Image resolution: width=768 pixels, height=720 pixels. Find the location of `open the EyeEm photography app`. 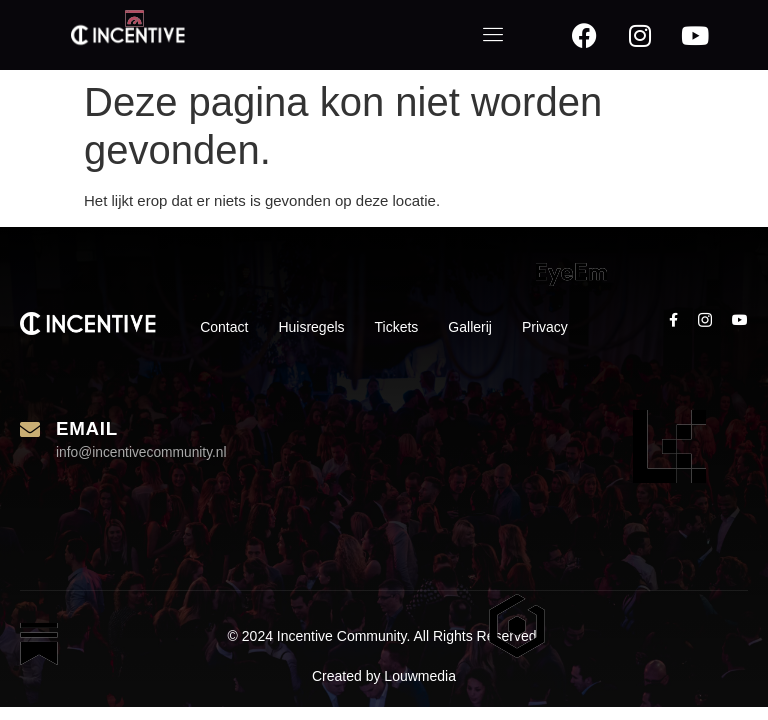

open the EyeEm photography app is located at coordinates (571, 274).